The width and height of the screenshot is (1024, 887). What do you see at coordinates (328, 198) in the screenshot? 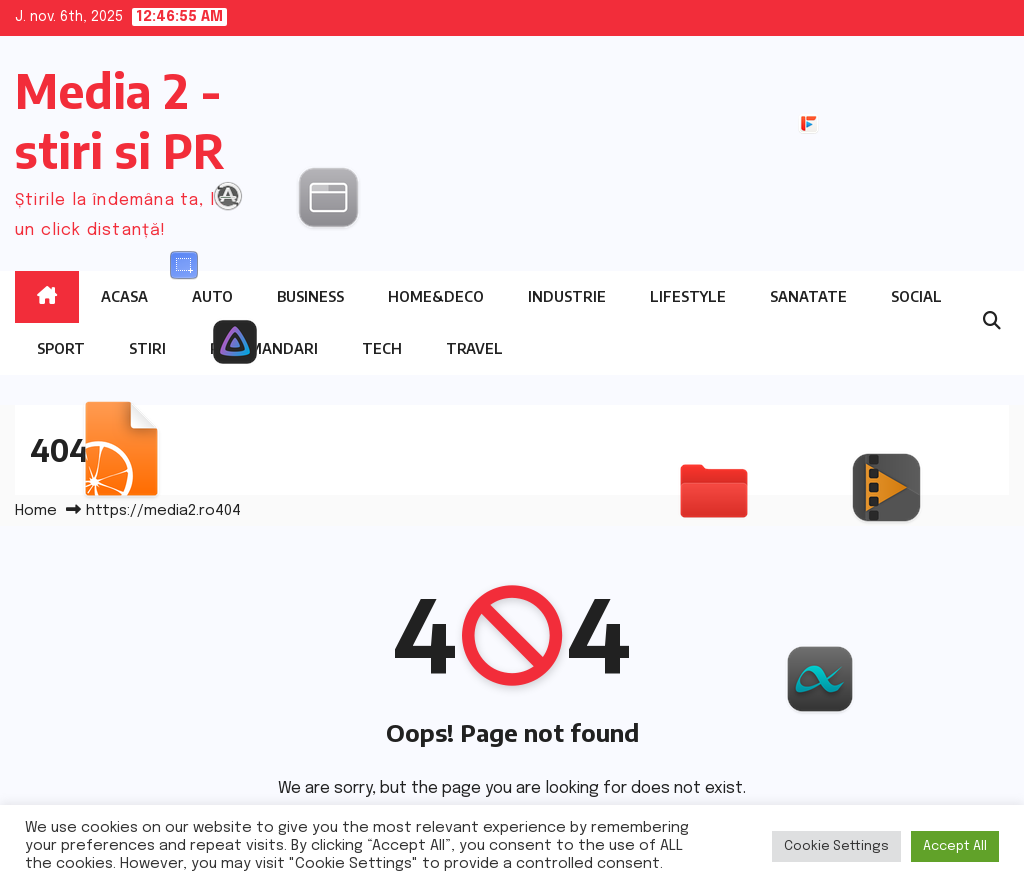
I see `customize window decoration and title bar appearance` at bounding box center [328, 198].